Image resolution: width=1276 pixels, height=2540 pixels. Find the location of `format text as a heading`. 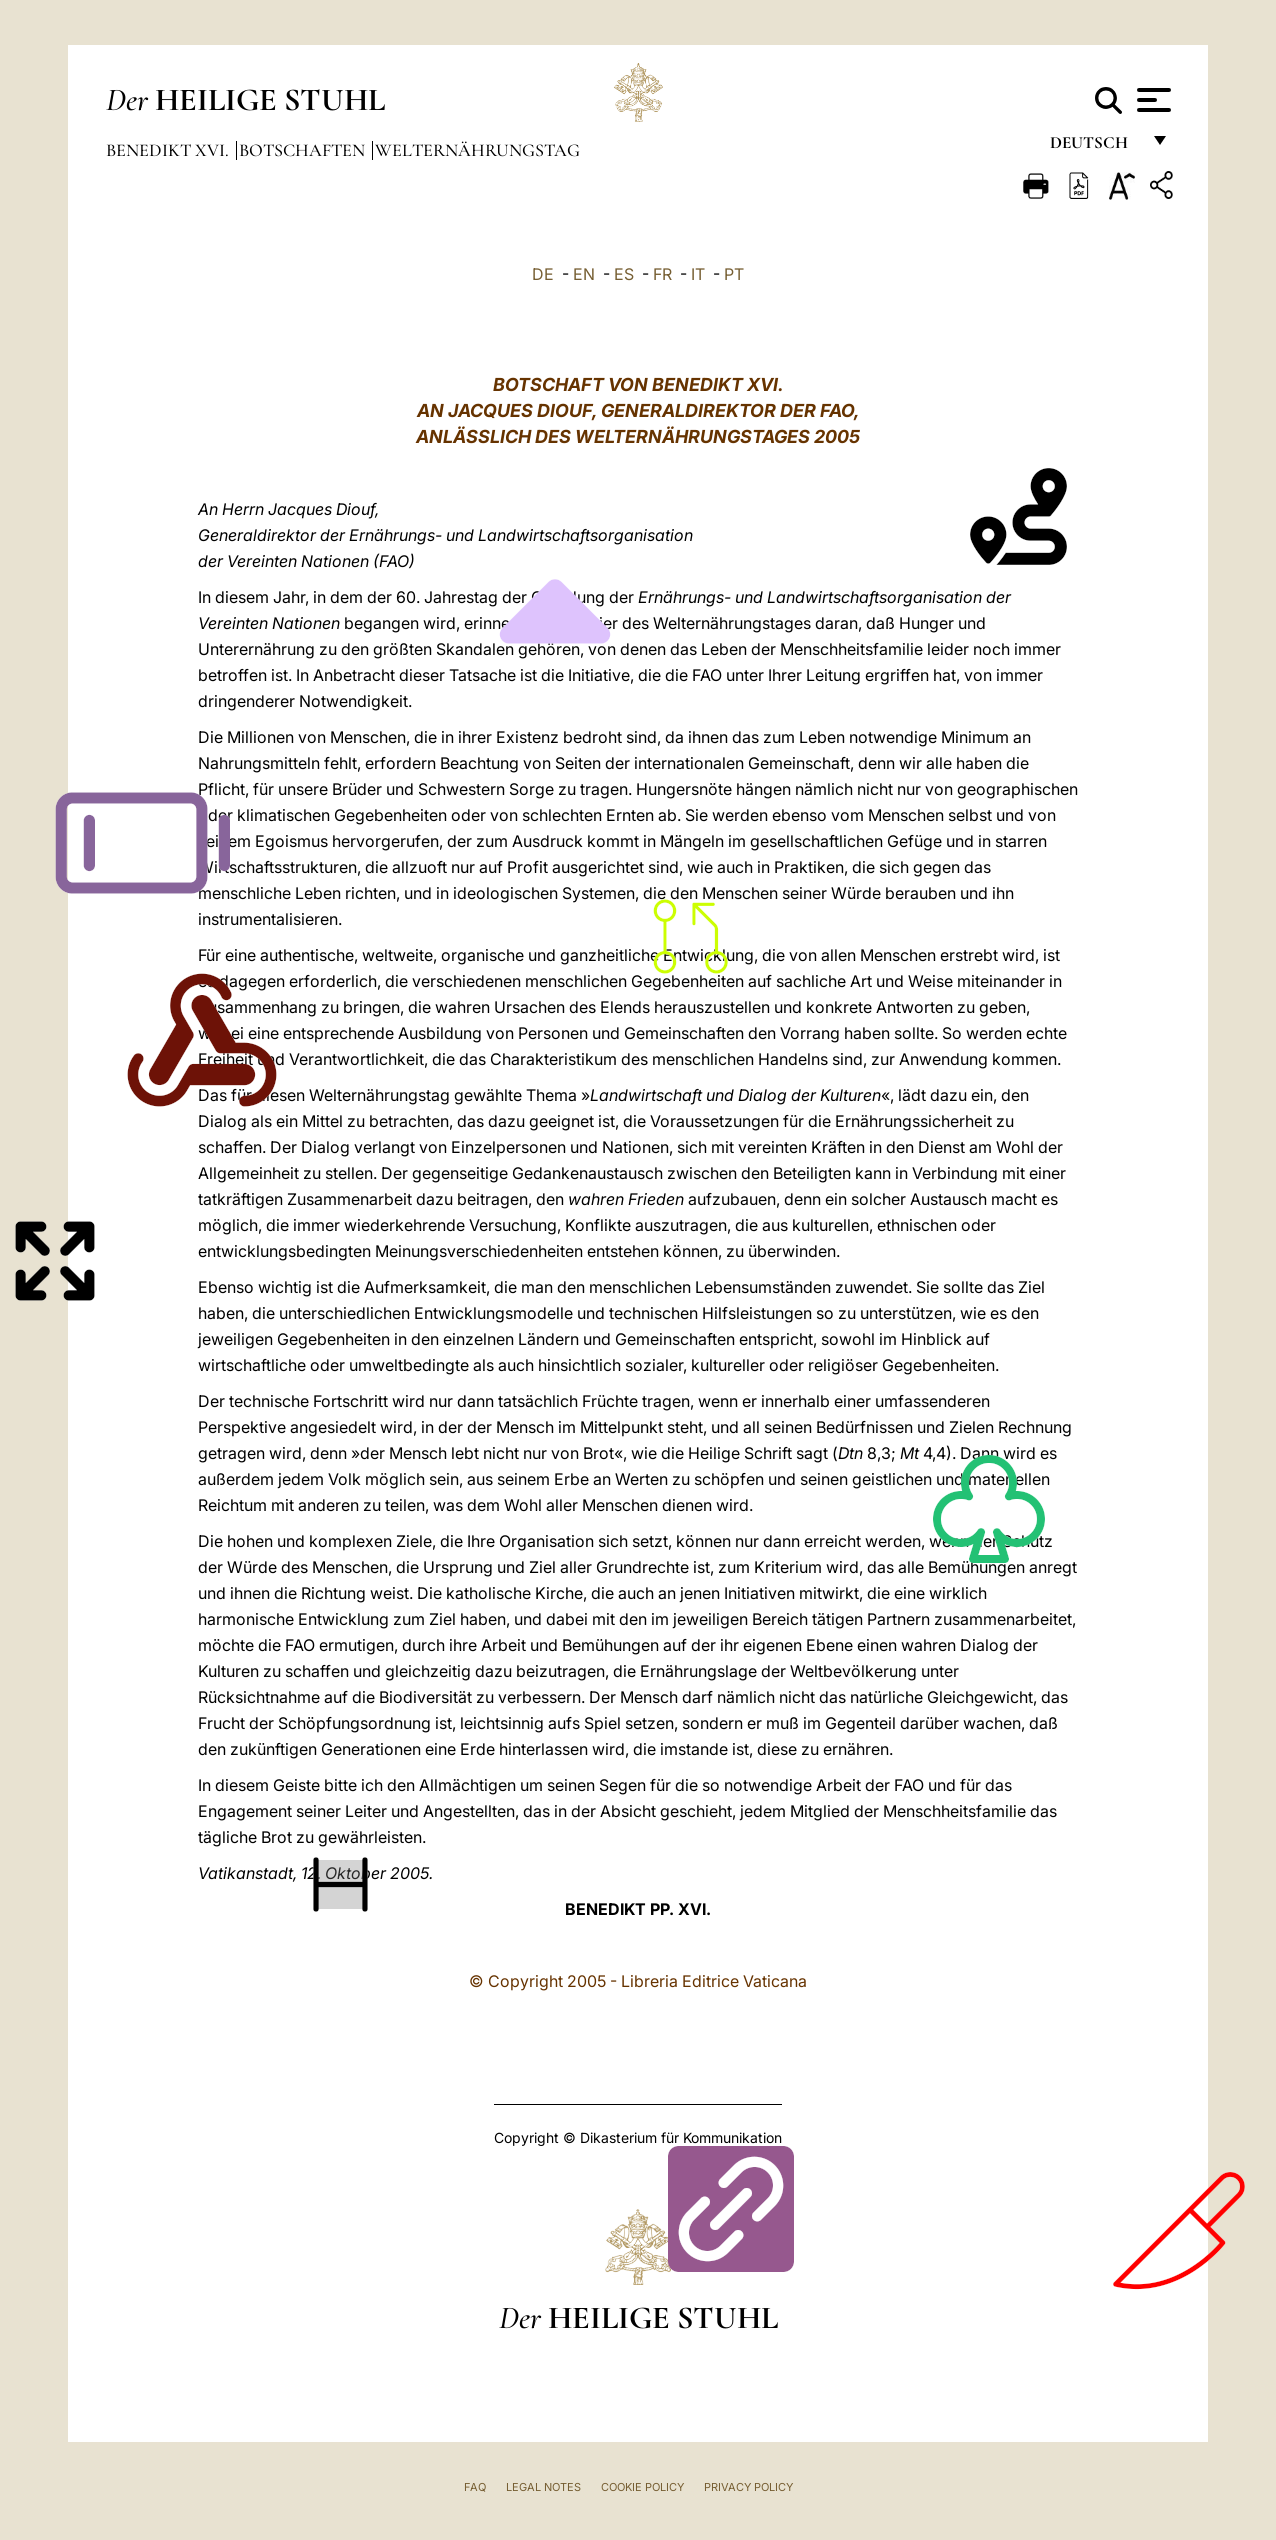

format text as a heading is located at coordinates (340, 1884).